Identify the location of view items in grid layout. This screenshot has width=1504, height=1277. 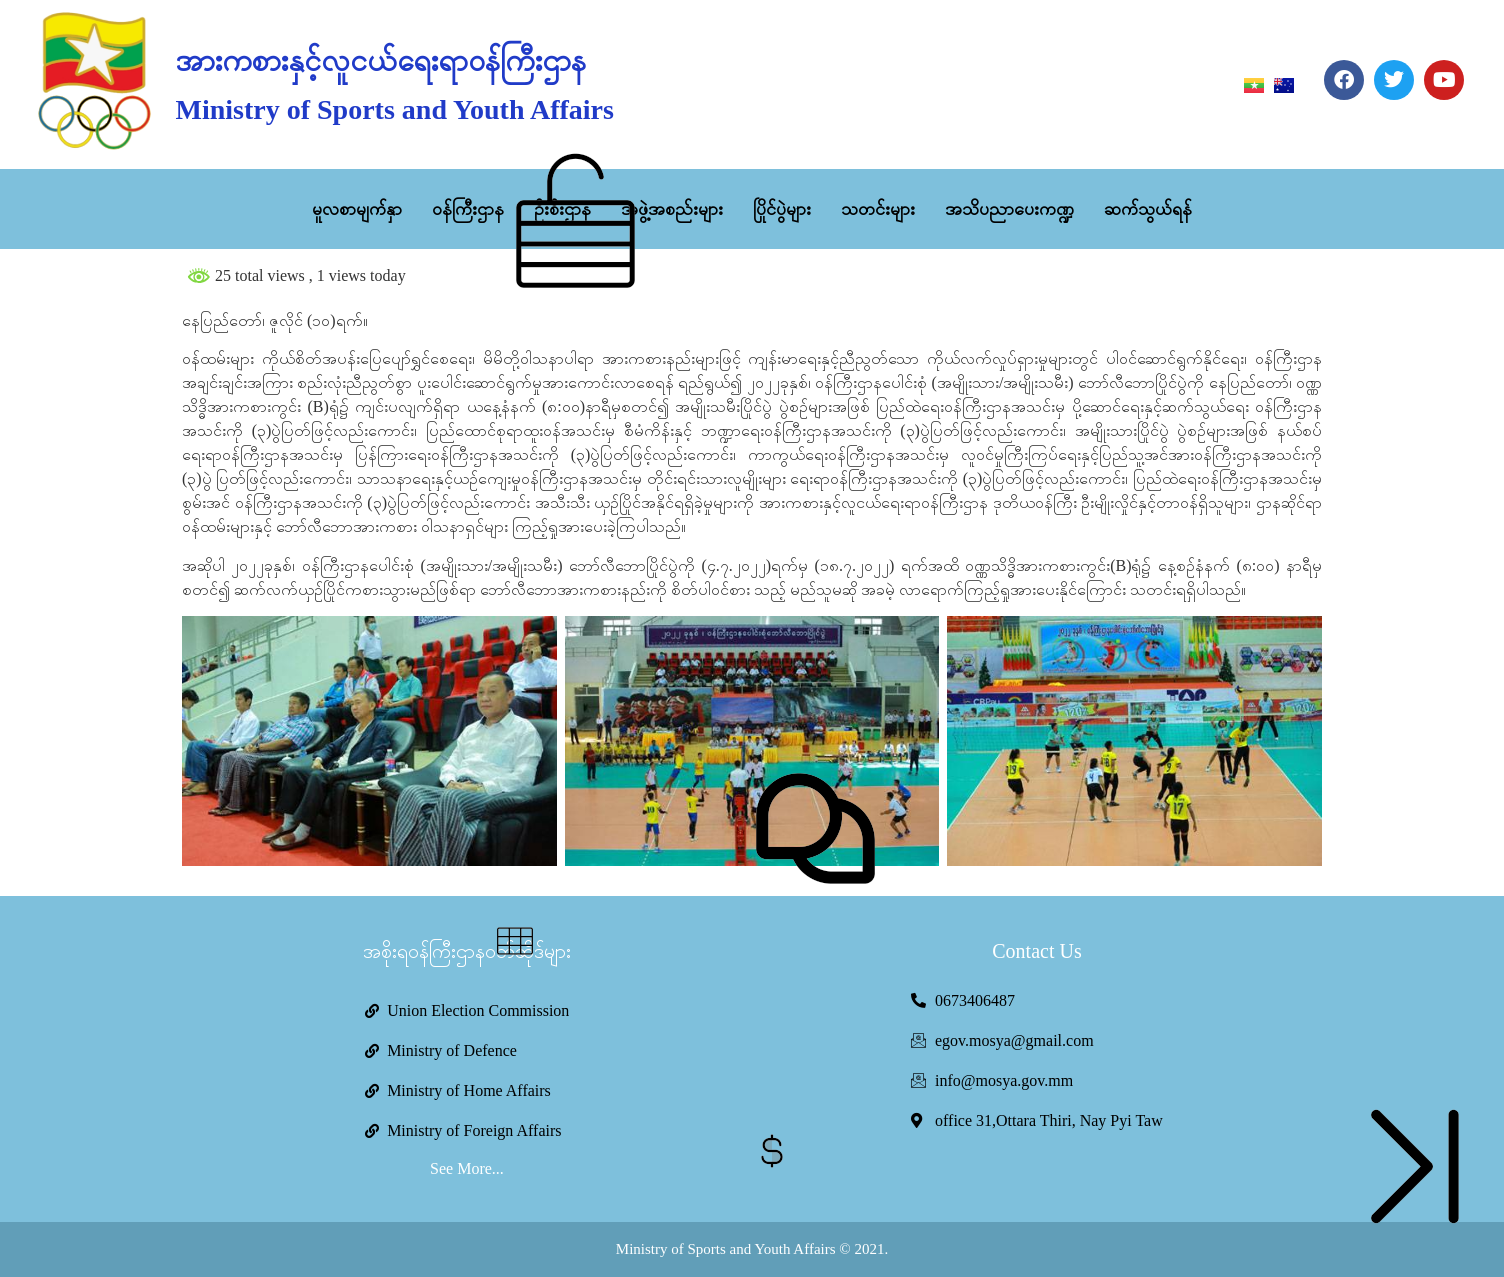
(515, 941).